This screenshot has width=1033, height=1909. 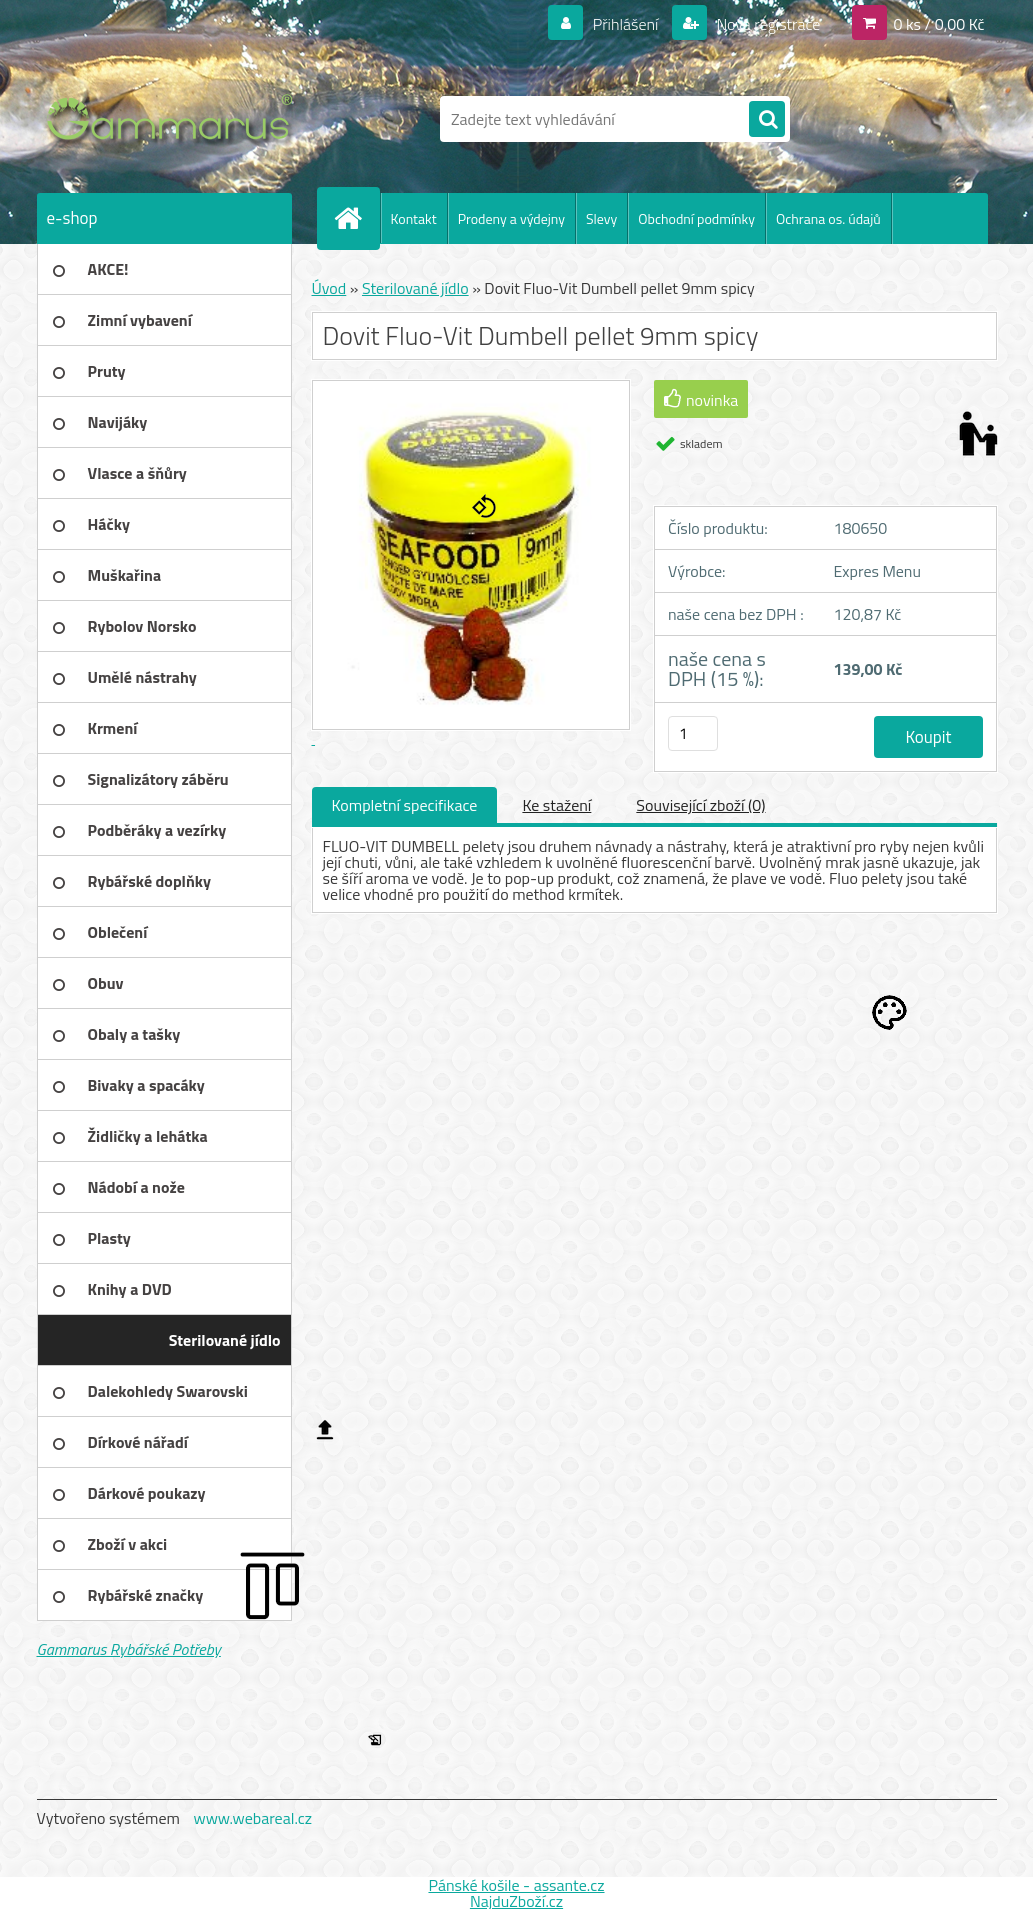 I want to click on rotate image 90 degrees counterclockwise, so click(x=484, y=506).